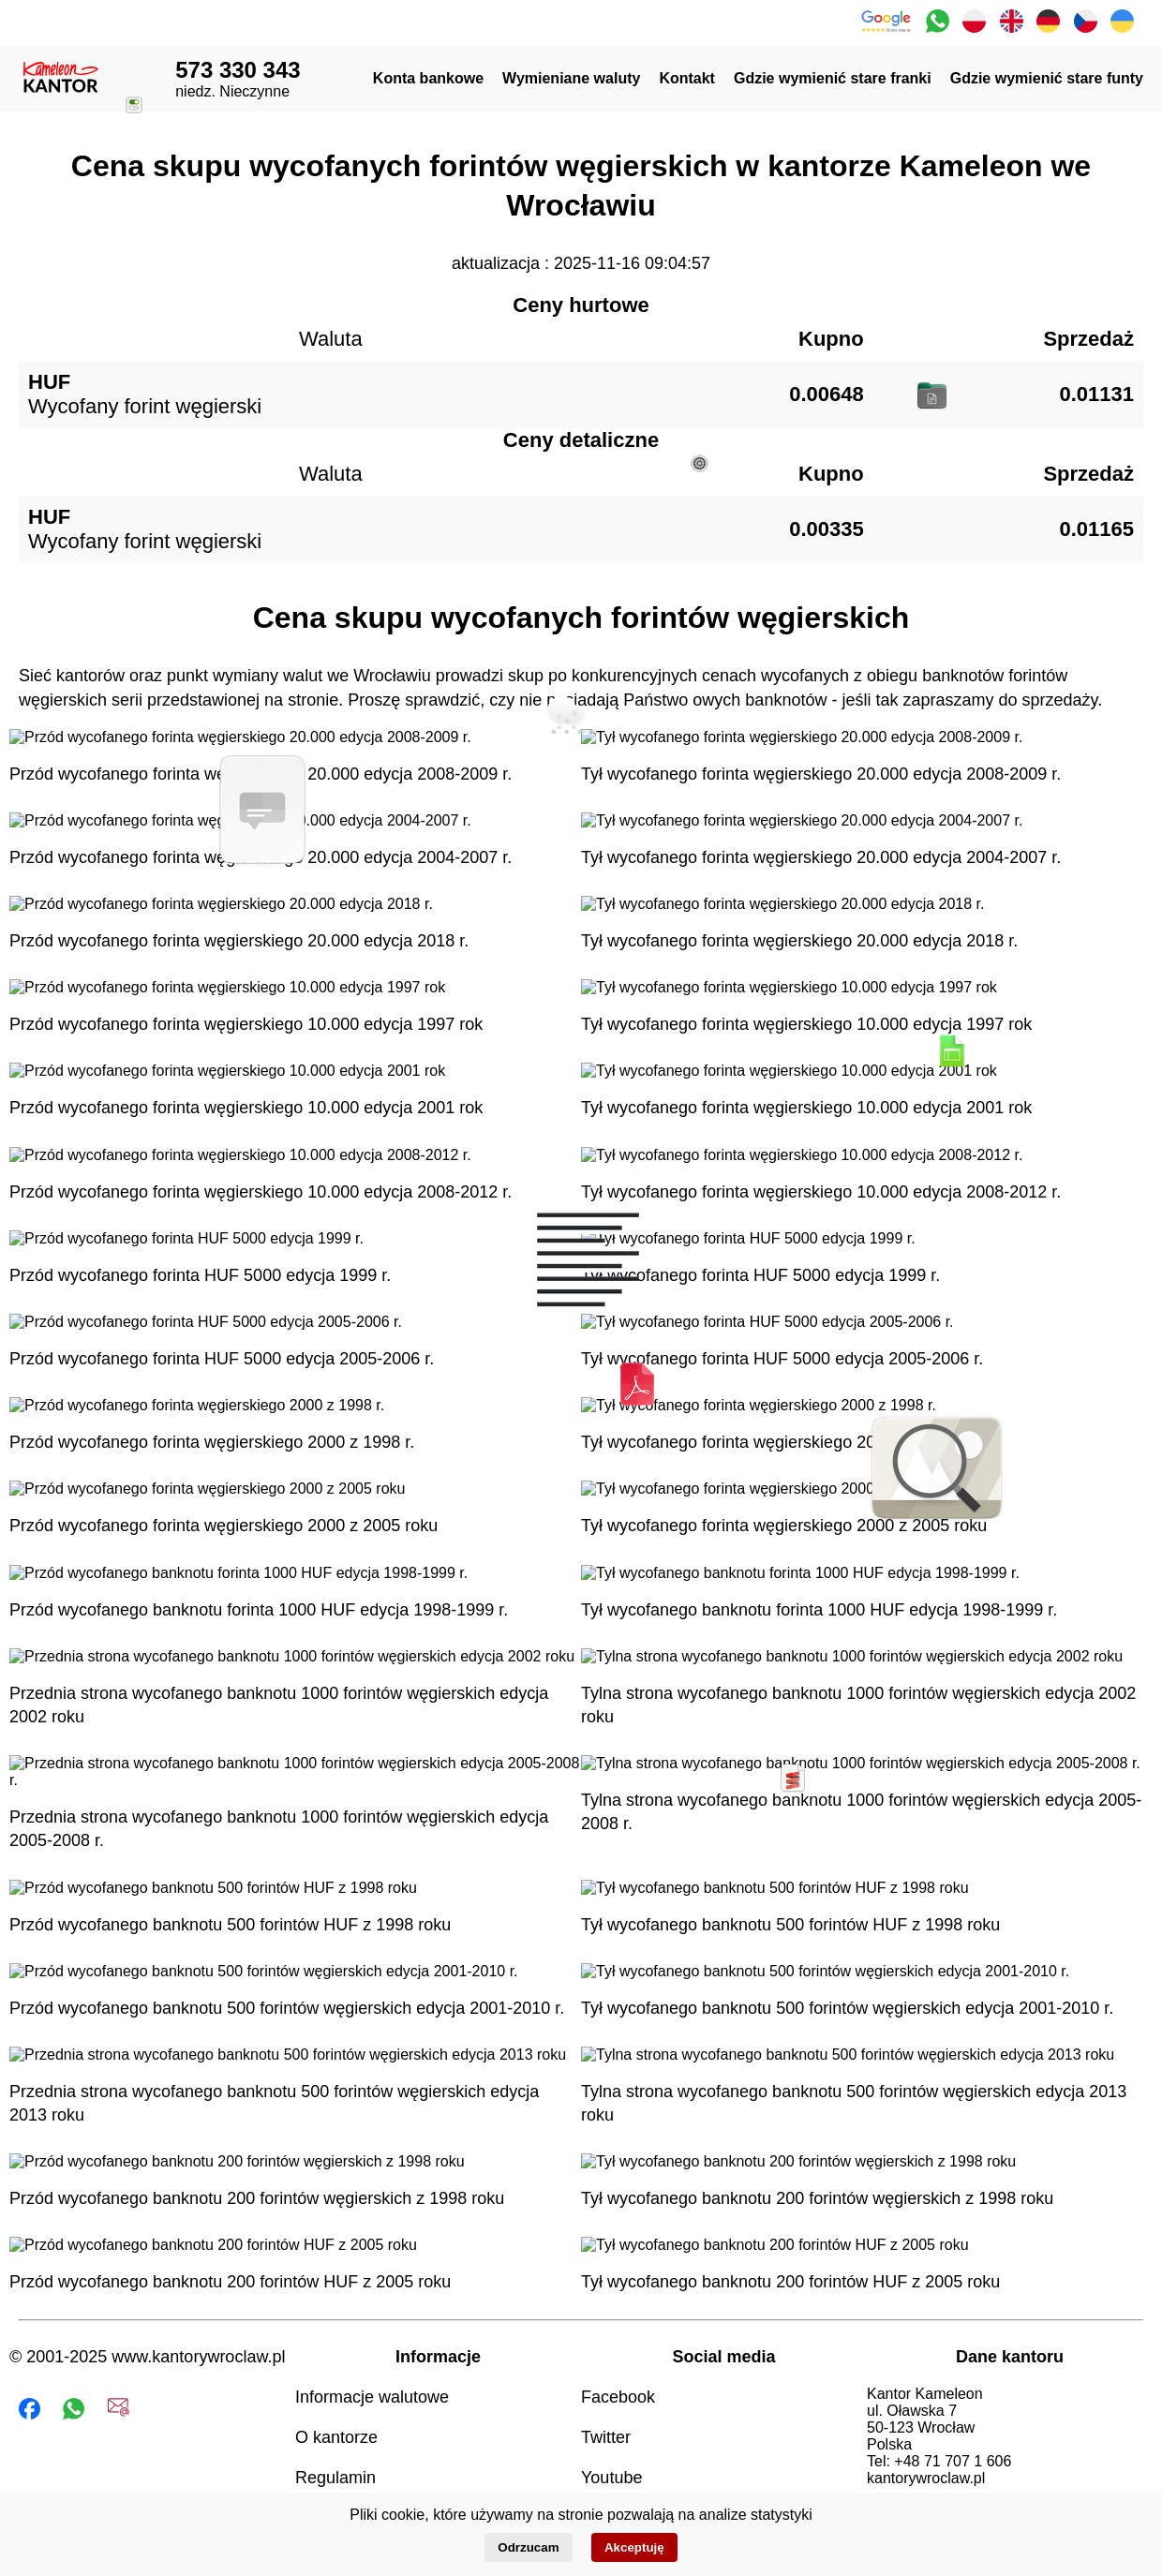  What do you see at coordinates (262, 810) in the screenshot?
I see `a SAMI subtitle or caption file` at bounding box center [262, 810].